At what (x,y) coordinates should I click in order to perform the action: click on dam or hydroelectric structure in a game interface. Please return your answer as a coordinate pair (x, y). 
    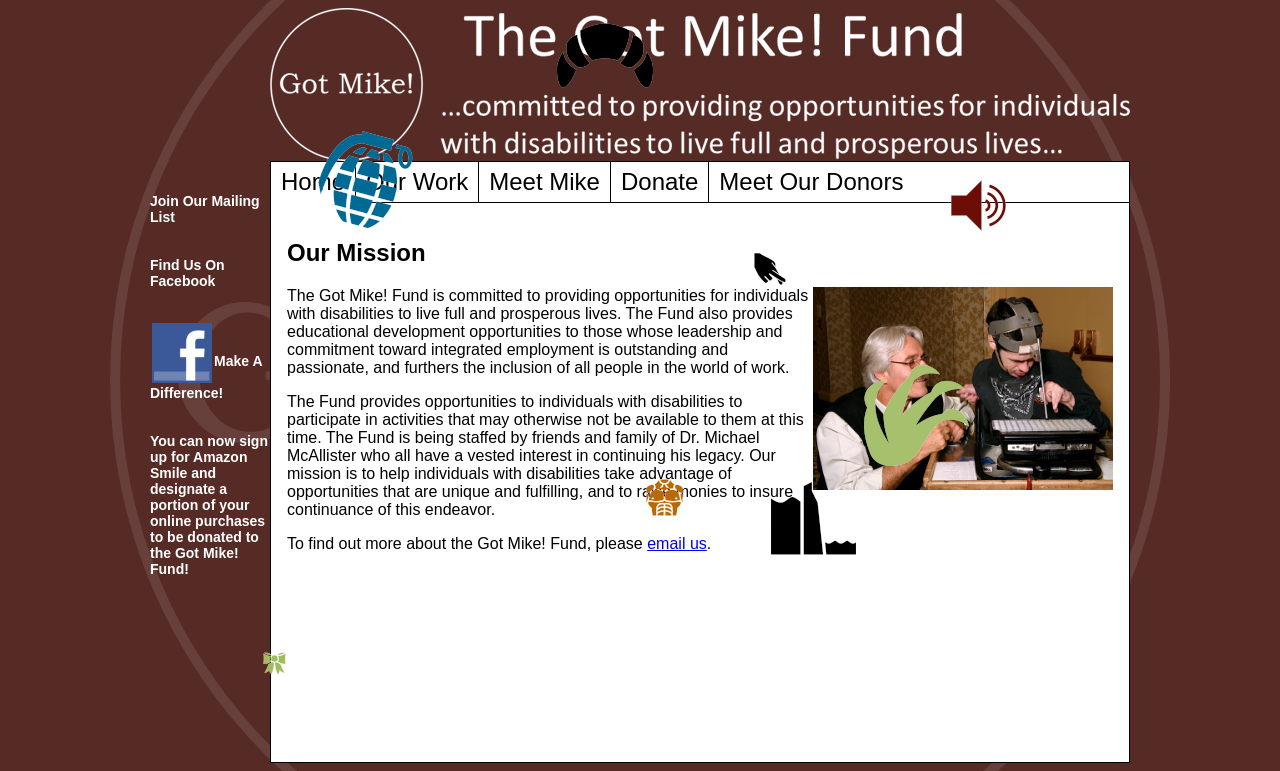
    Looking at the image, I should click on (813, 513).